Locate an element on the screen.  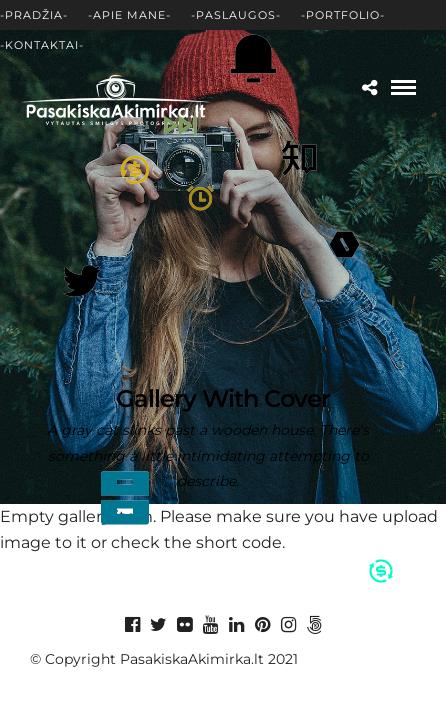
request a refund for a purchase is located at coordinates (135, 170).